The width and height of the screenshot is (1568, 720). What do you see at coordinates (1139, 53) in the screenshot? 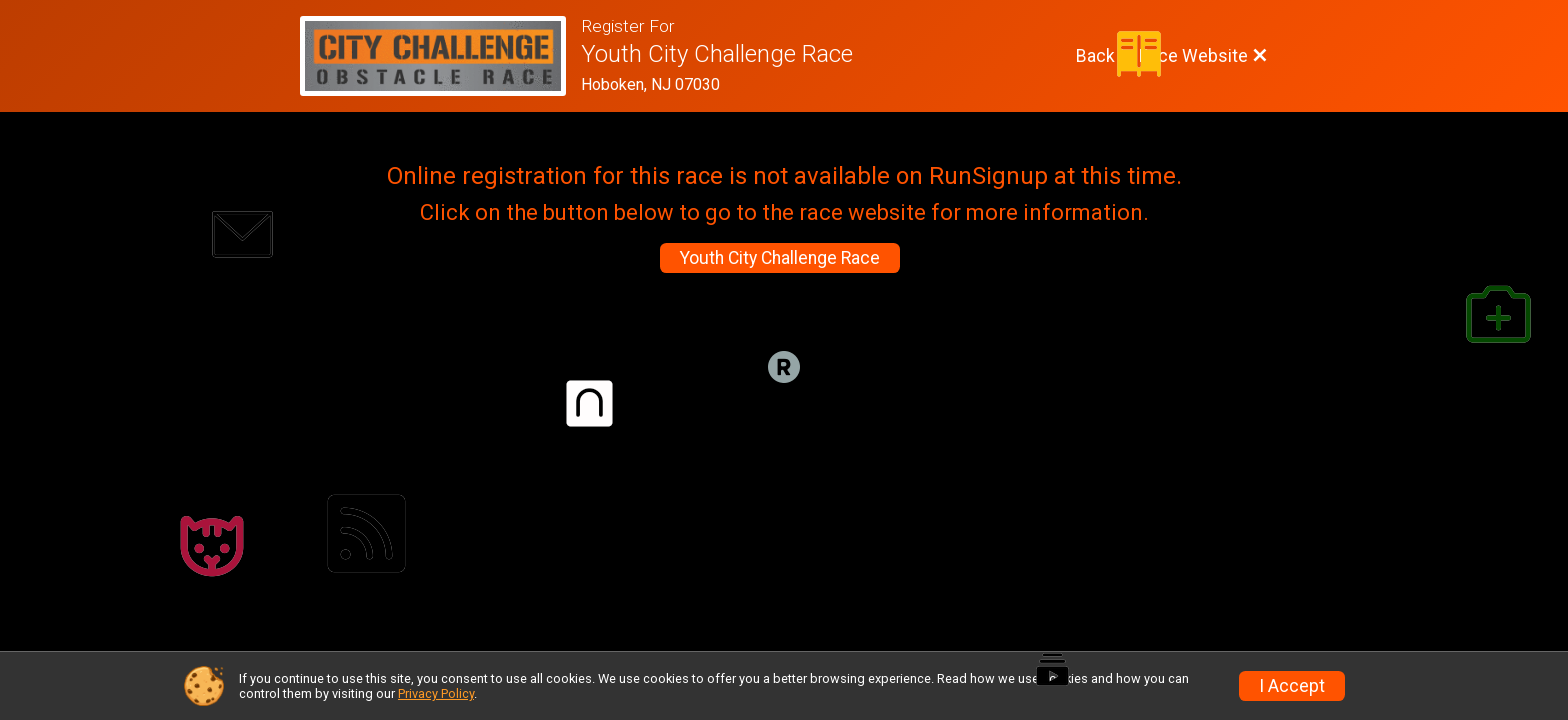
I see `access storage lockers` at bounding box center [1139, 53].